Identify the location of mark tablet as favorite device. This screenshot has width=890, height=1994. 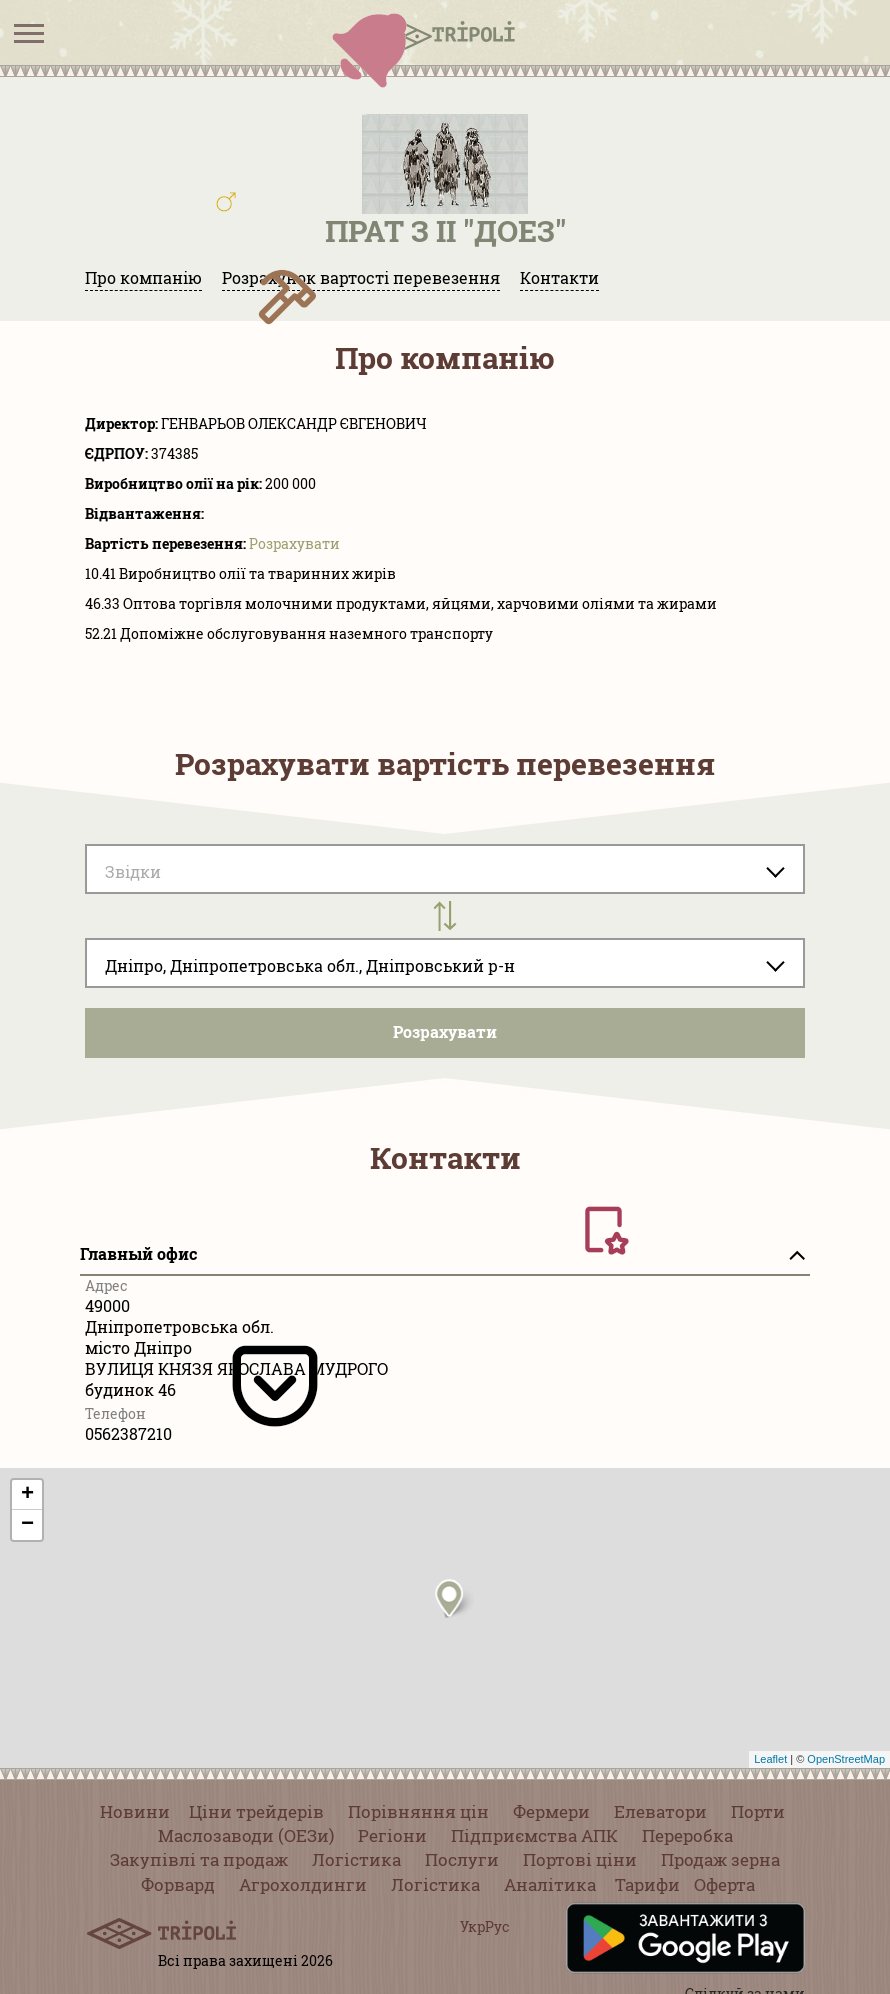
(603, 1229).